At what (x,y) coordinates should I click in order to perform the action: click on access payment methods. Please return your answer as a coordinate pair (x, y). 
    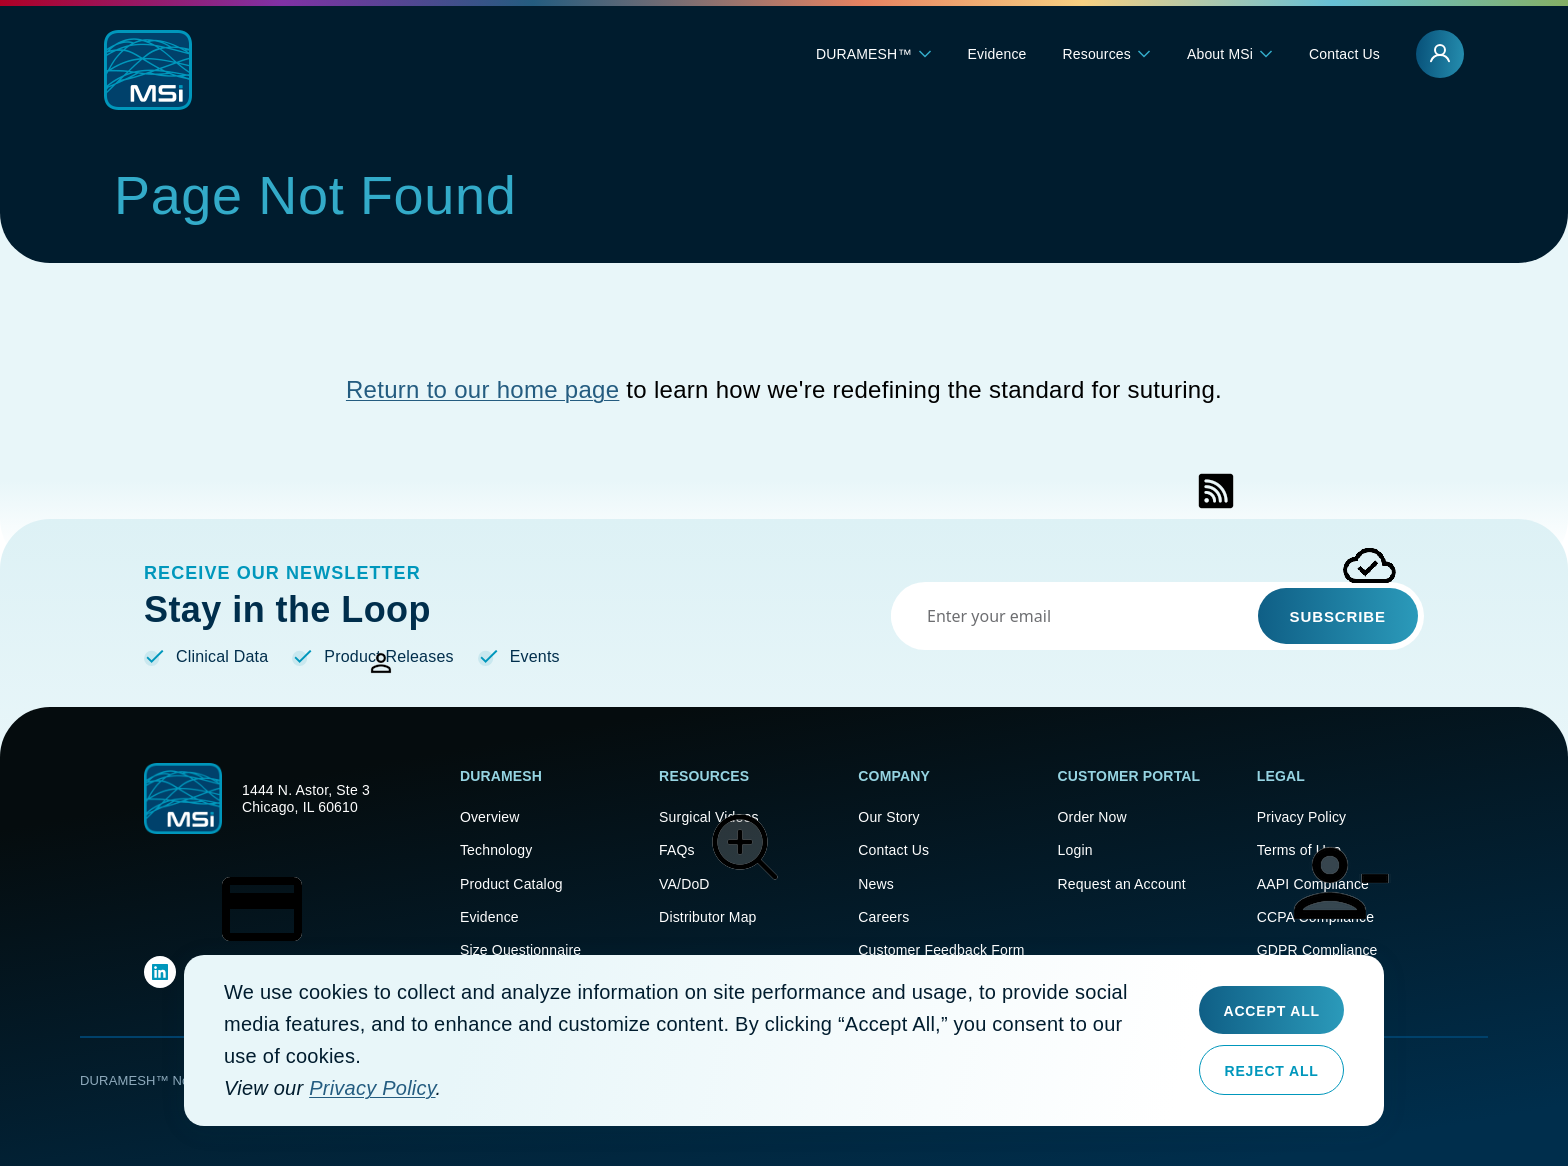
    Looking at the image, I should click on (262, 909).